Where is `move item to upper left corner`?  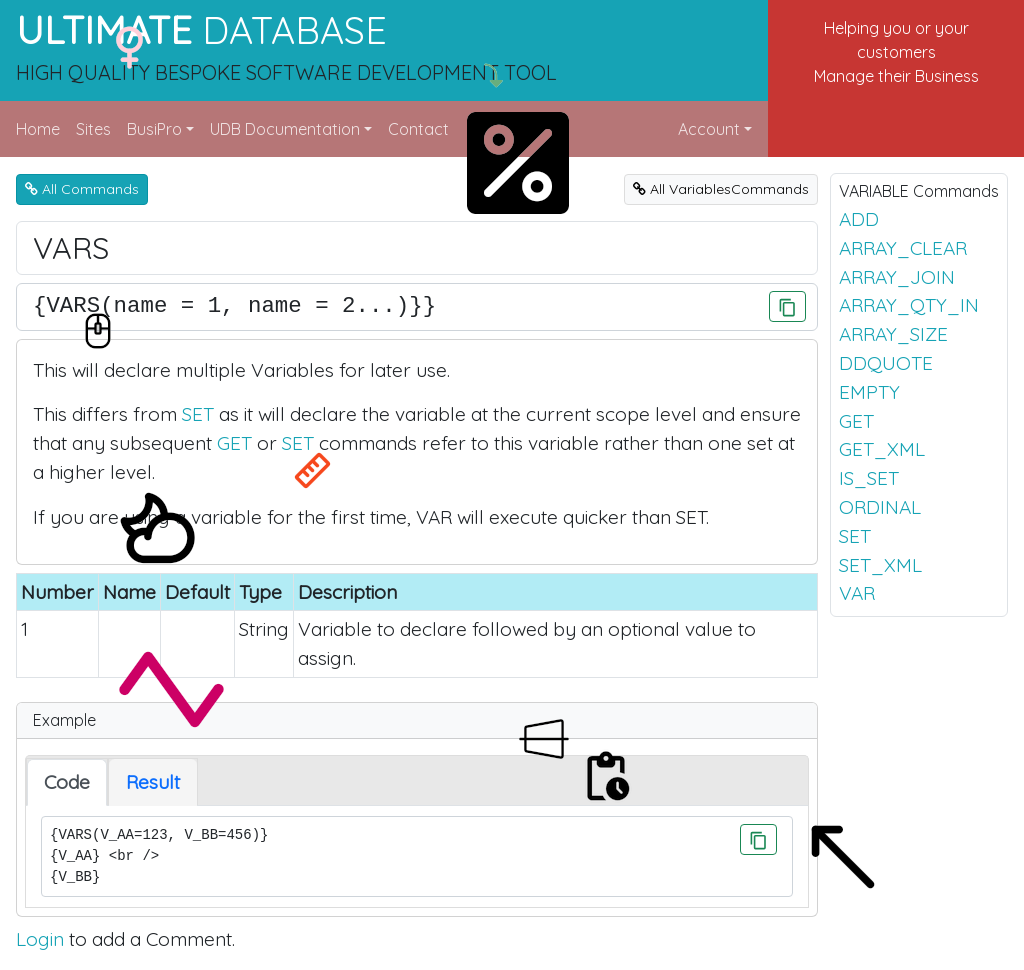
move item to upper left corner is located at coordinates (843, 857).